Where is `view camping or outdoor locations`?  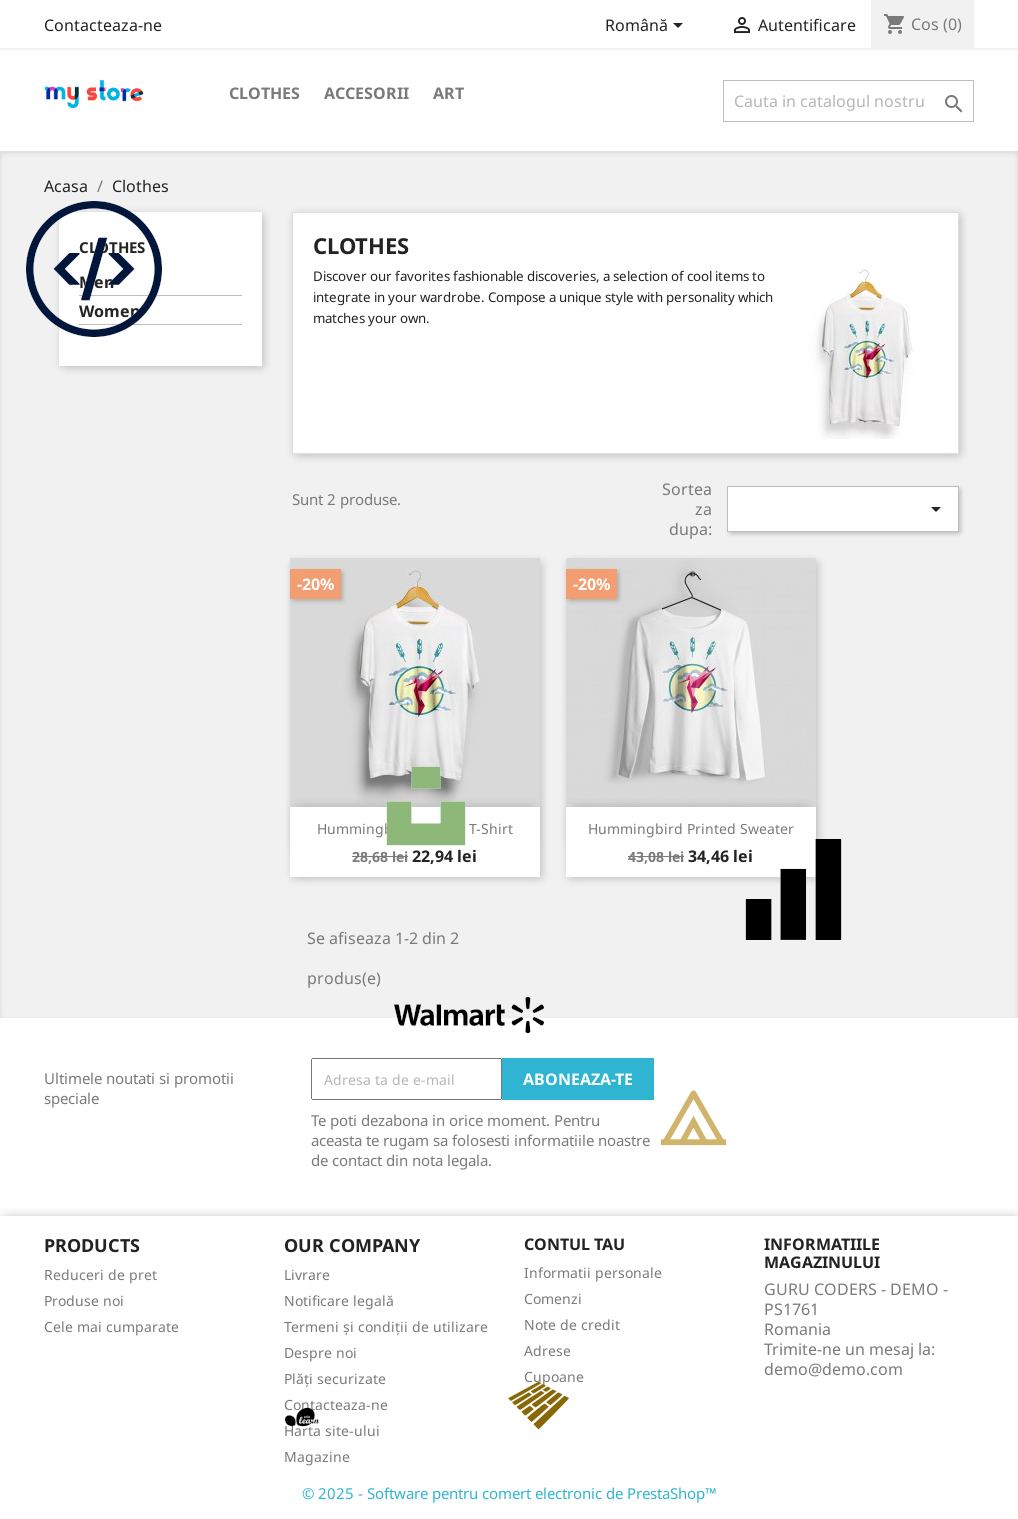
view camping or outdoor locations is located at coordinates (693, 1118).